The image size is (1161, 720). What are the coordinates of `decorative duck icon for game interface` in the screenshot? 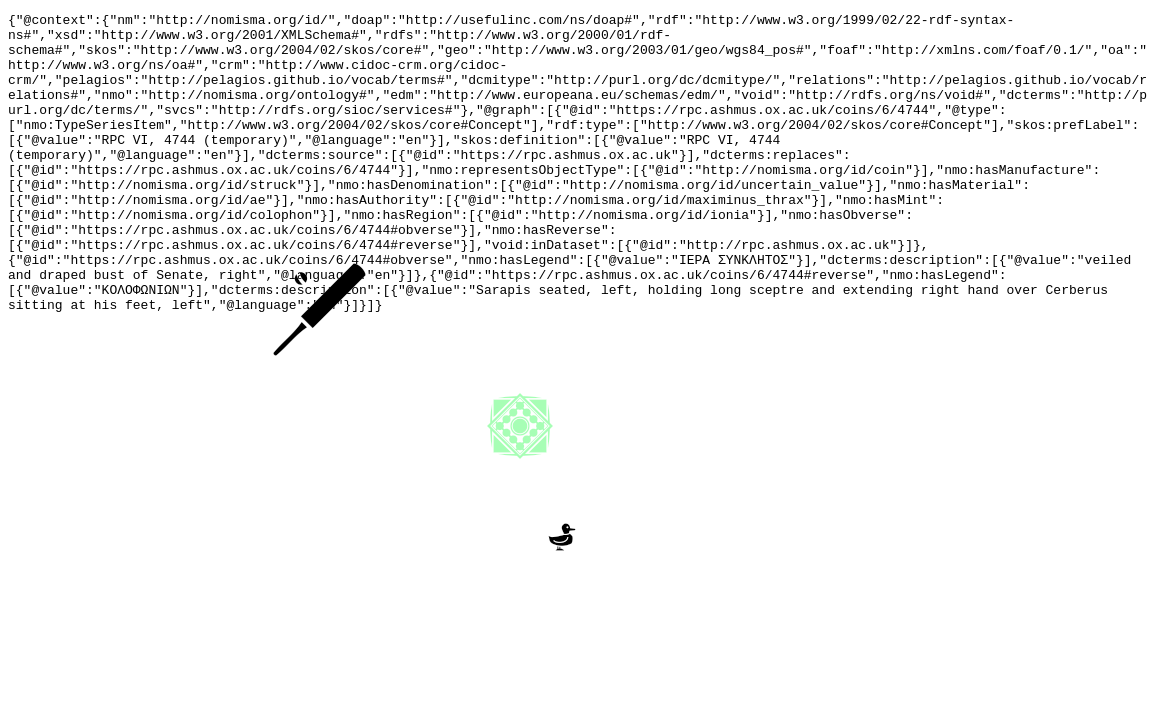 It's located at (562, 537).